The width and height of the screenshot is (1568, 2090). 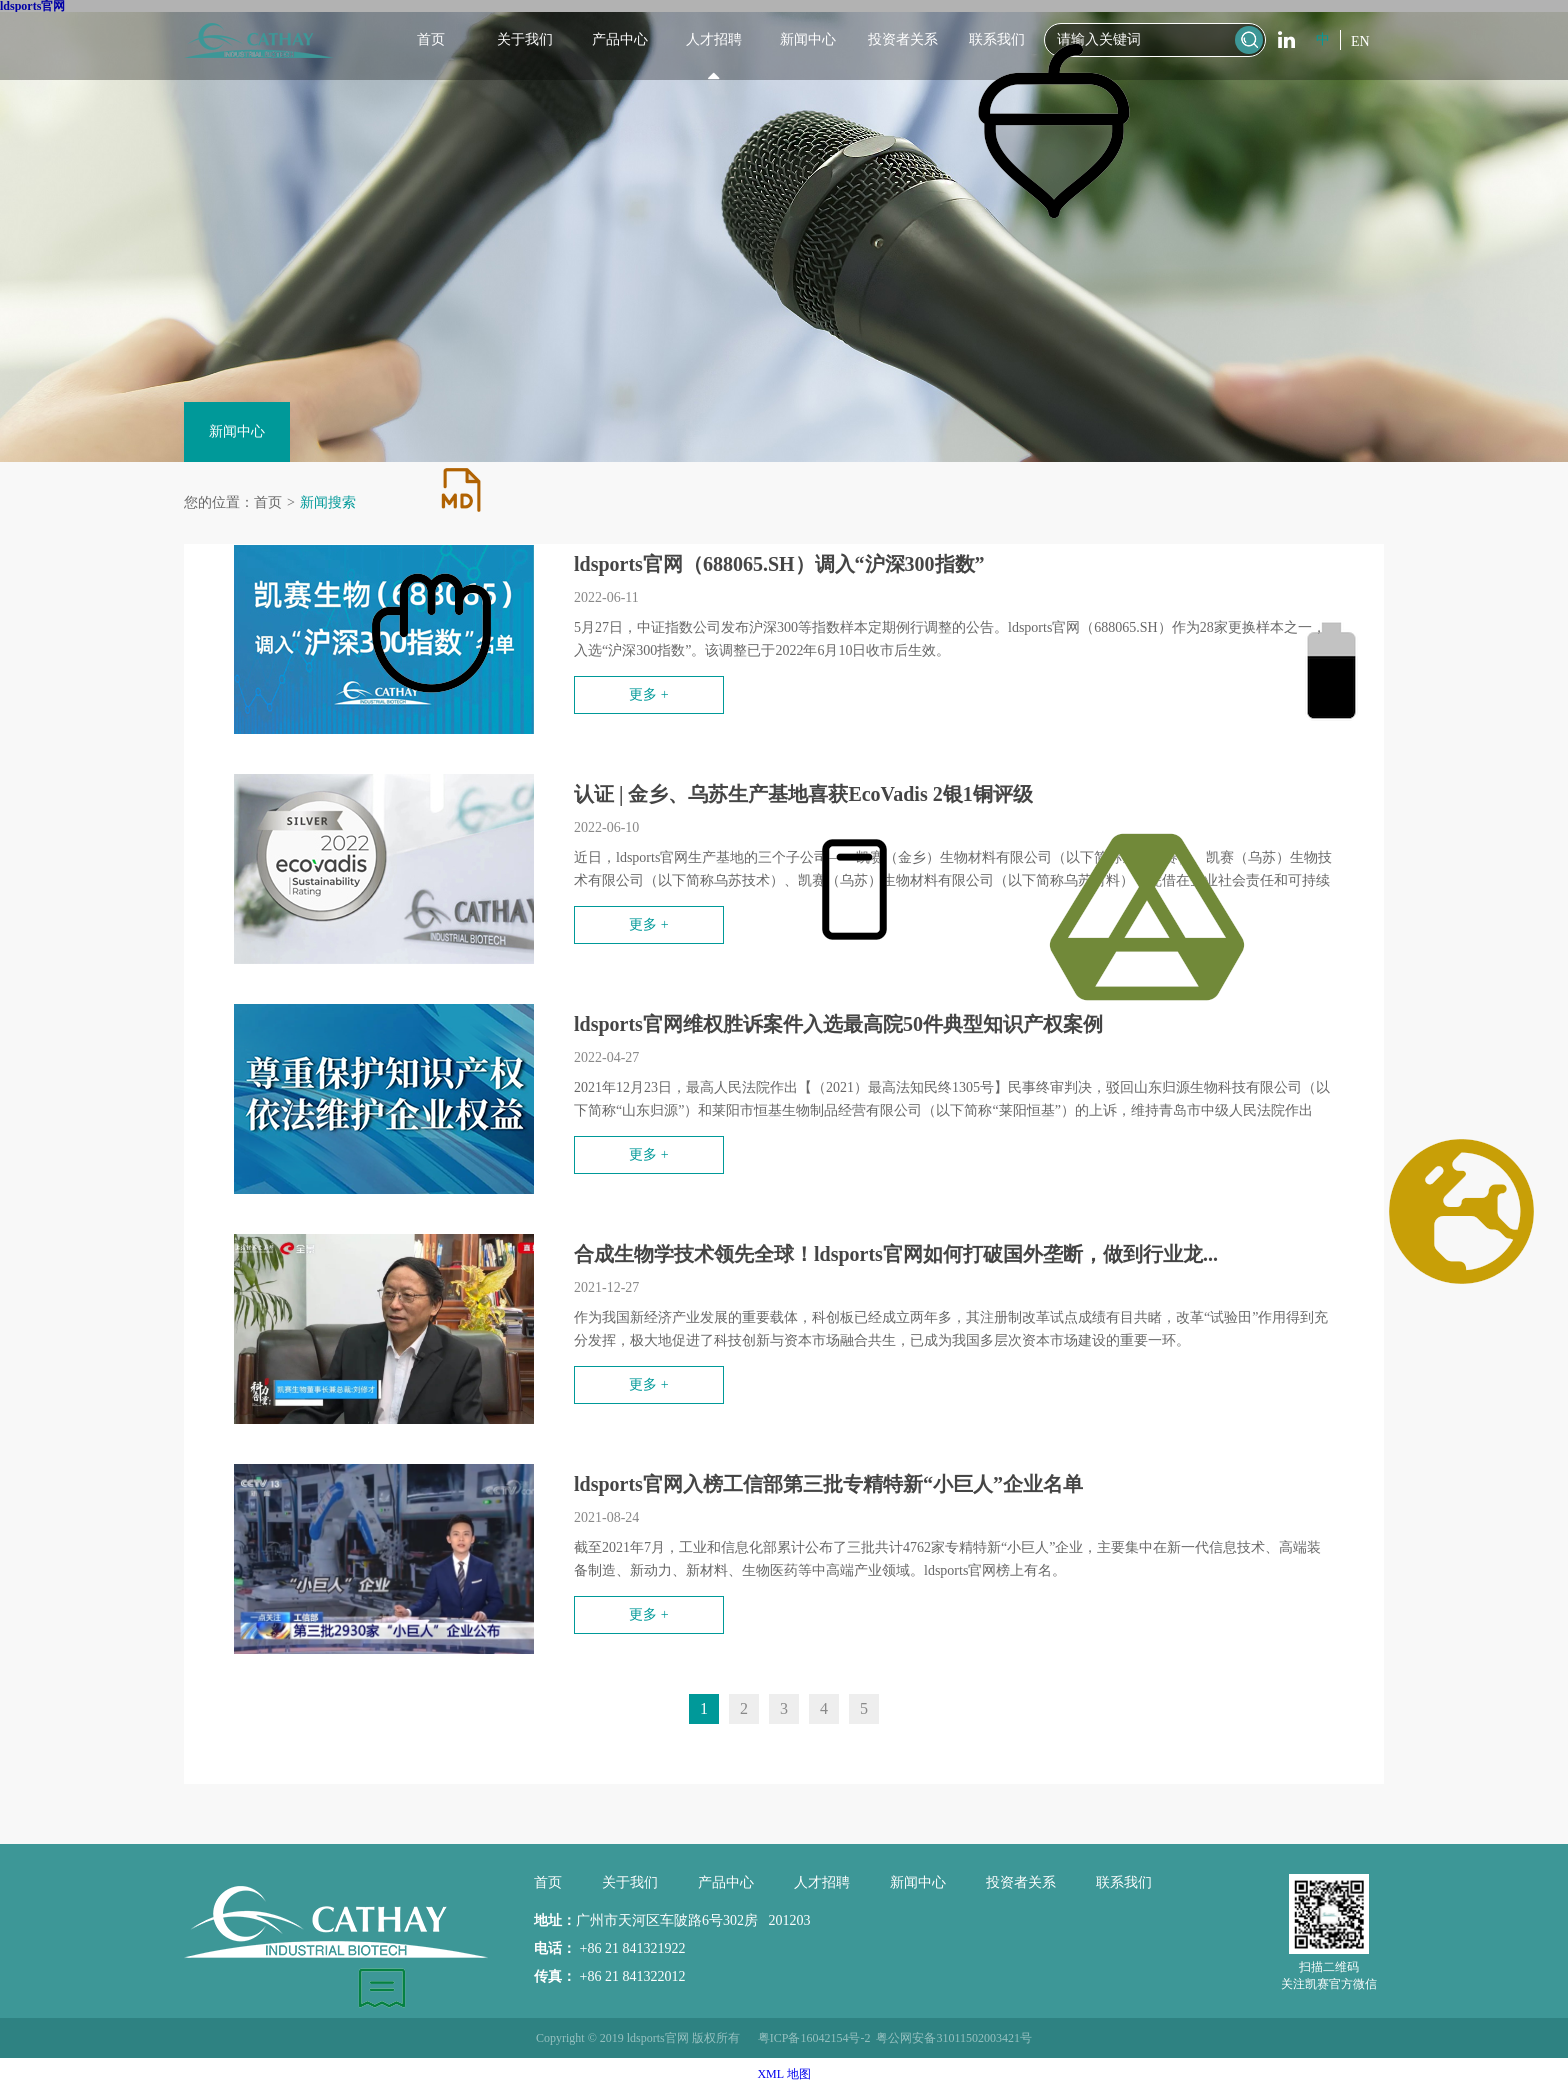 I want to click on indicates battery level at approximately 80%, so click(x=1331, y=670).